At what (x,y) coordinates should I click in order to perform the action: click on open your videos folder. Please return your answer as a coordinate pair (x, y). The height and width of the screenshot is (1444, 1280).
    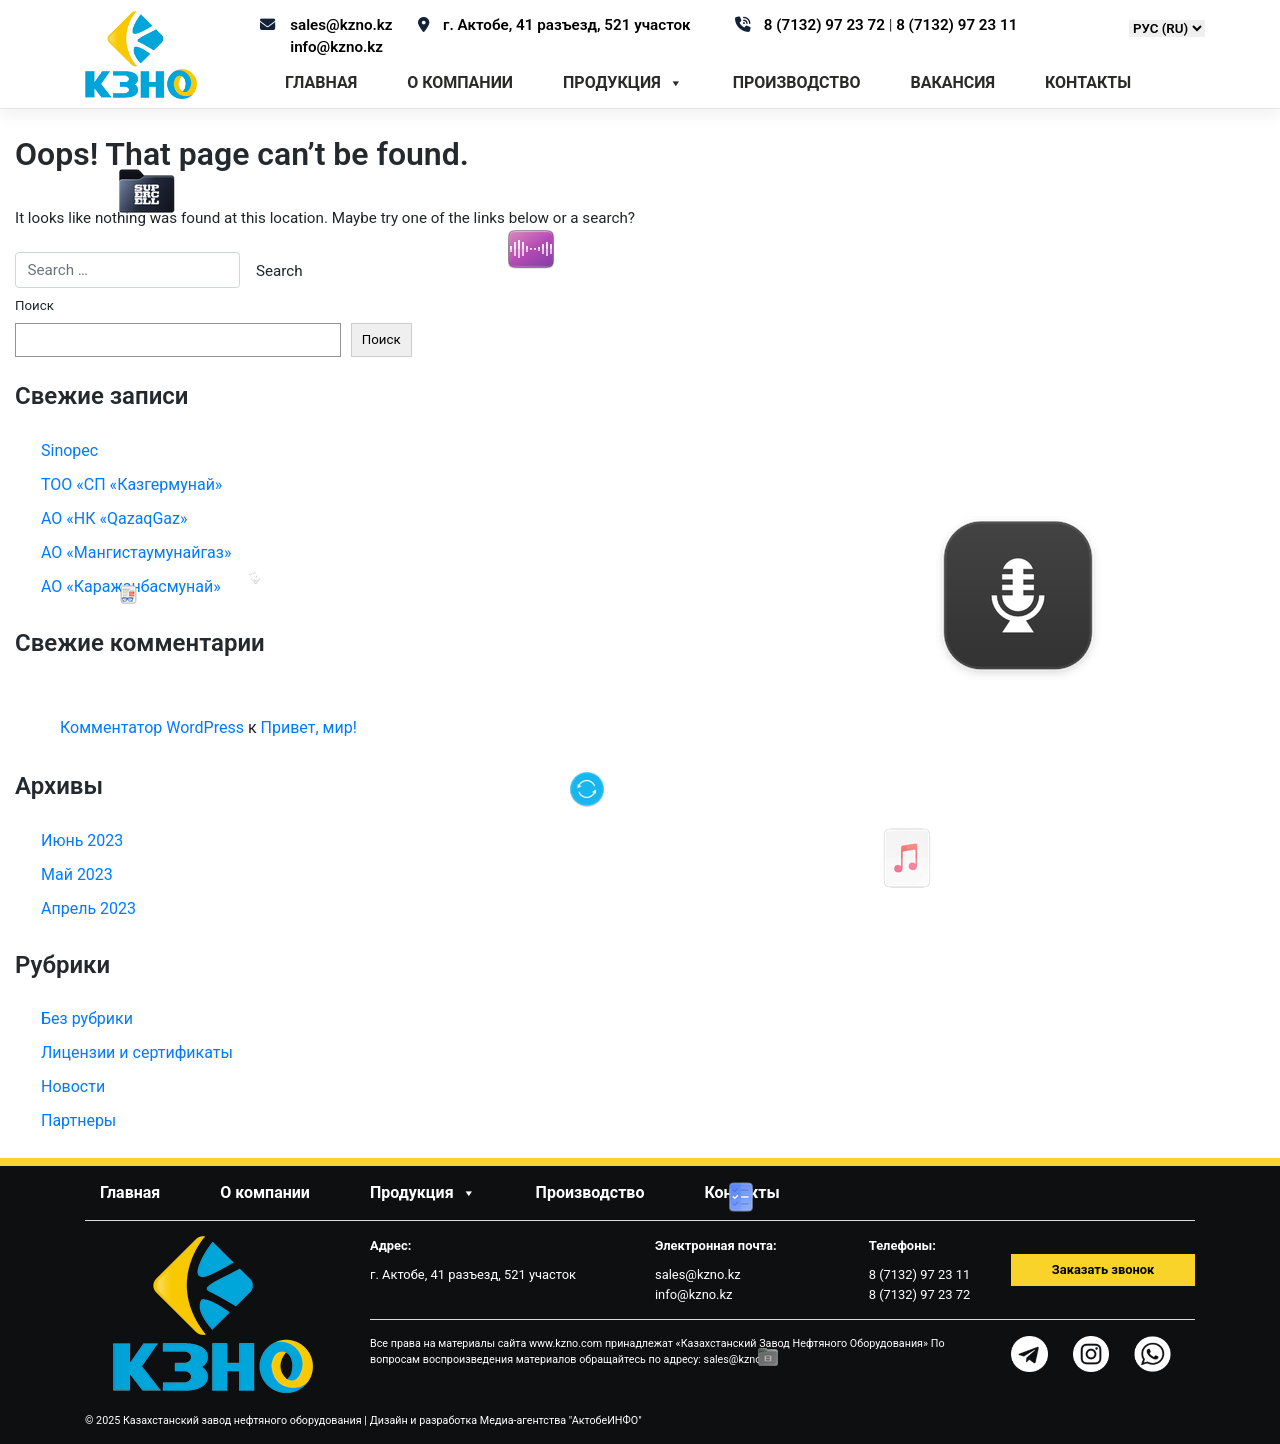
    Looking at the image, I should click on (768, 1357).